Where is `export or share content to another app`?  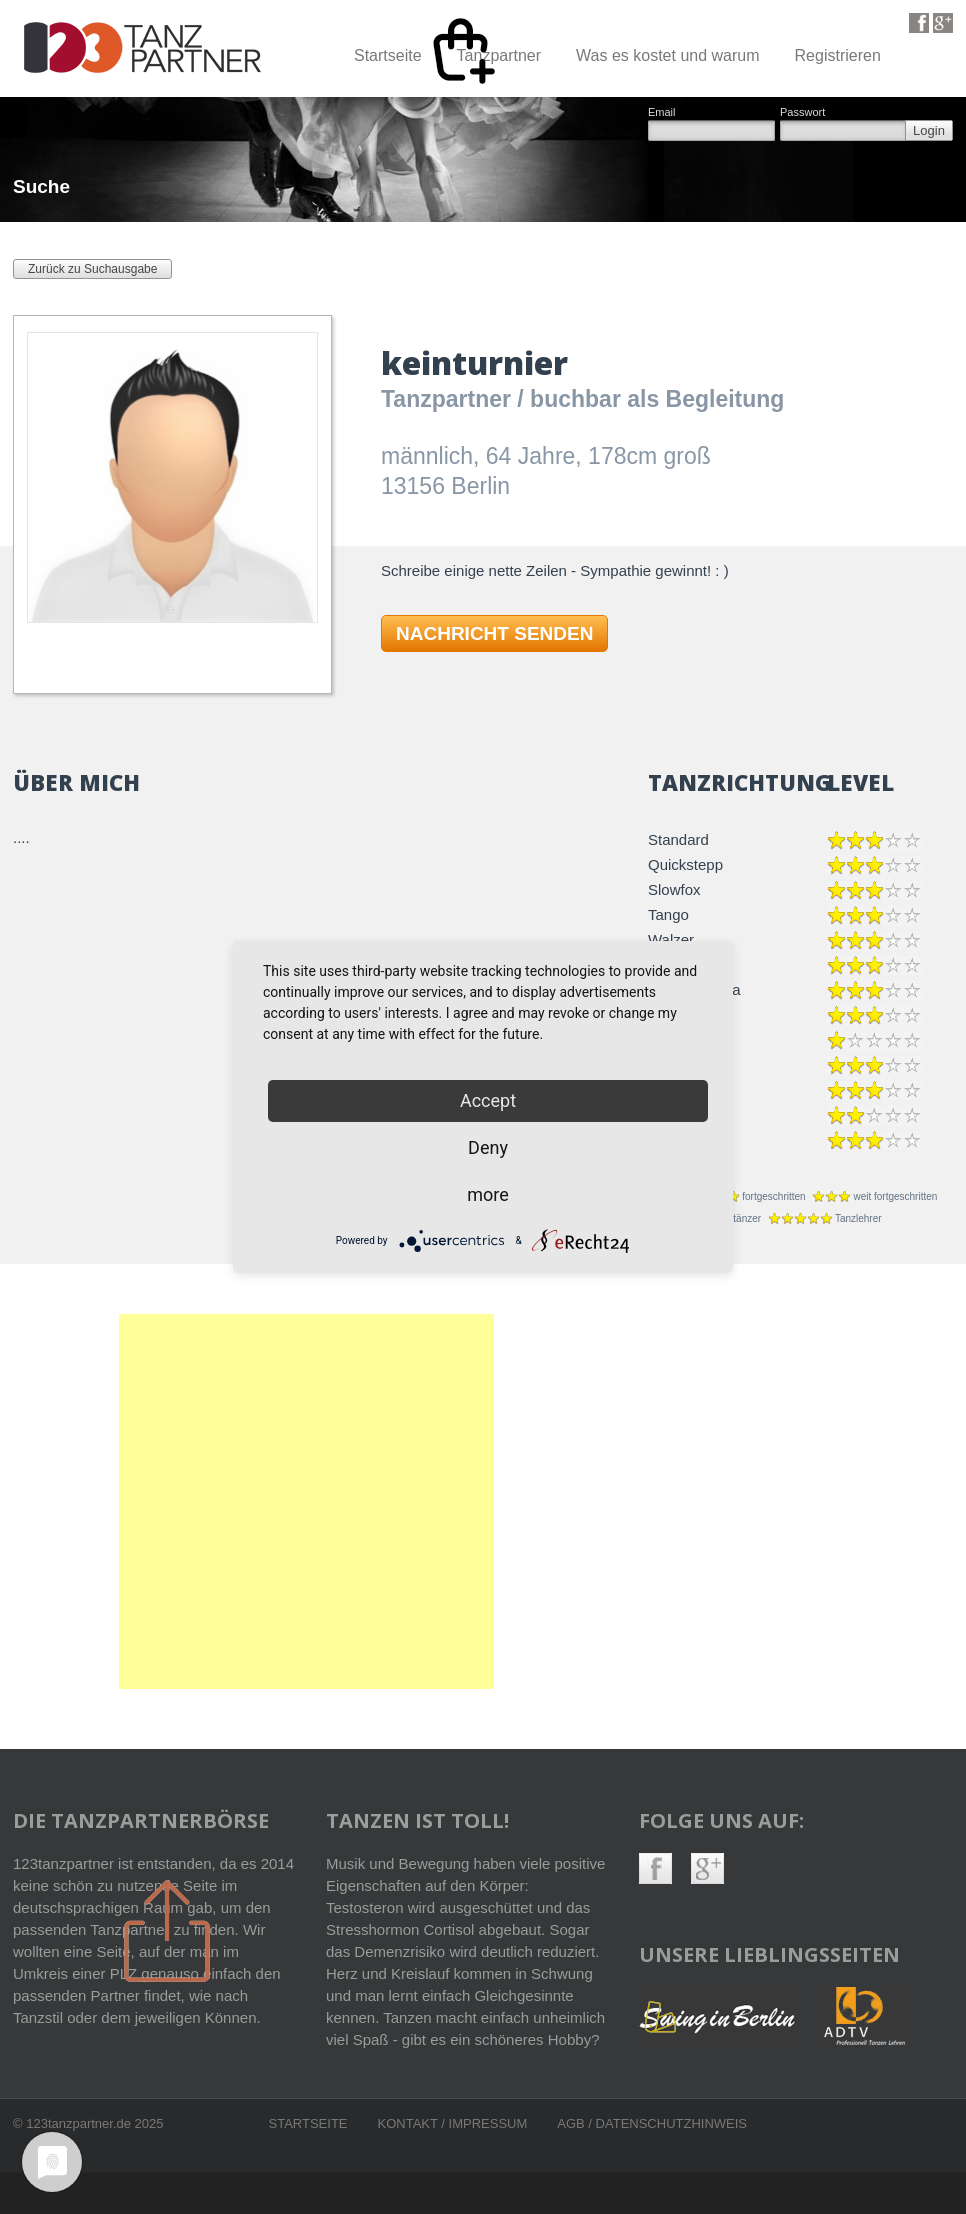 export or share content to another app is located at coordinates (167, 1935).